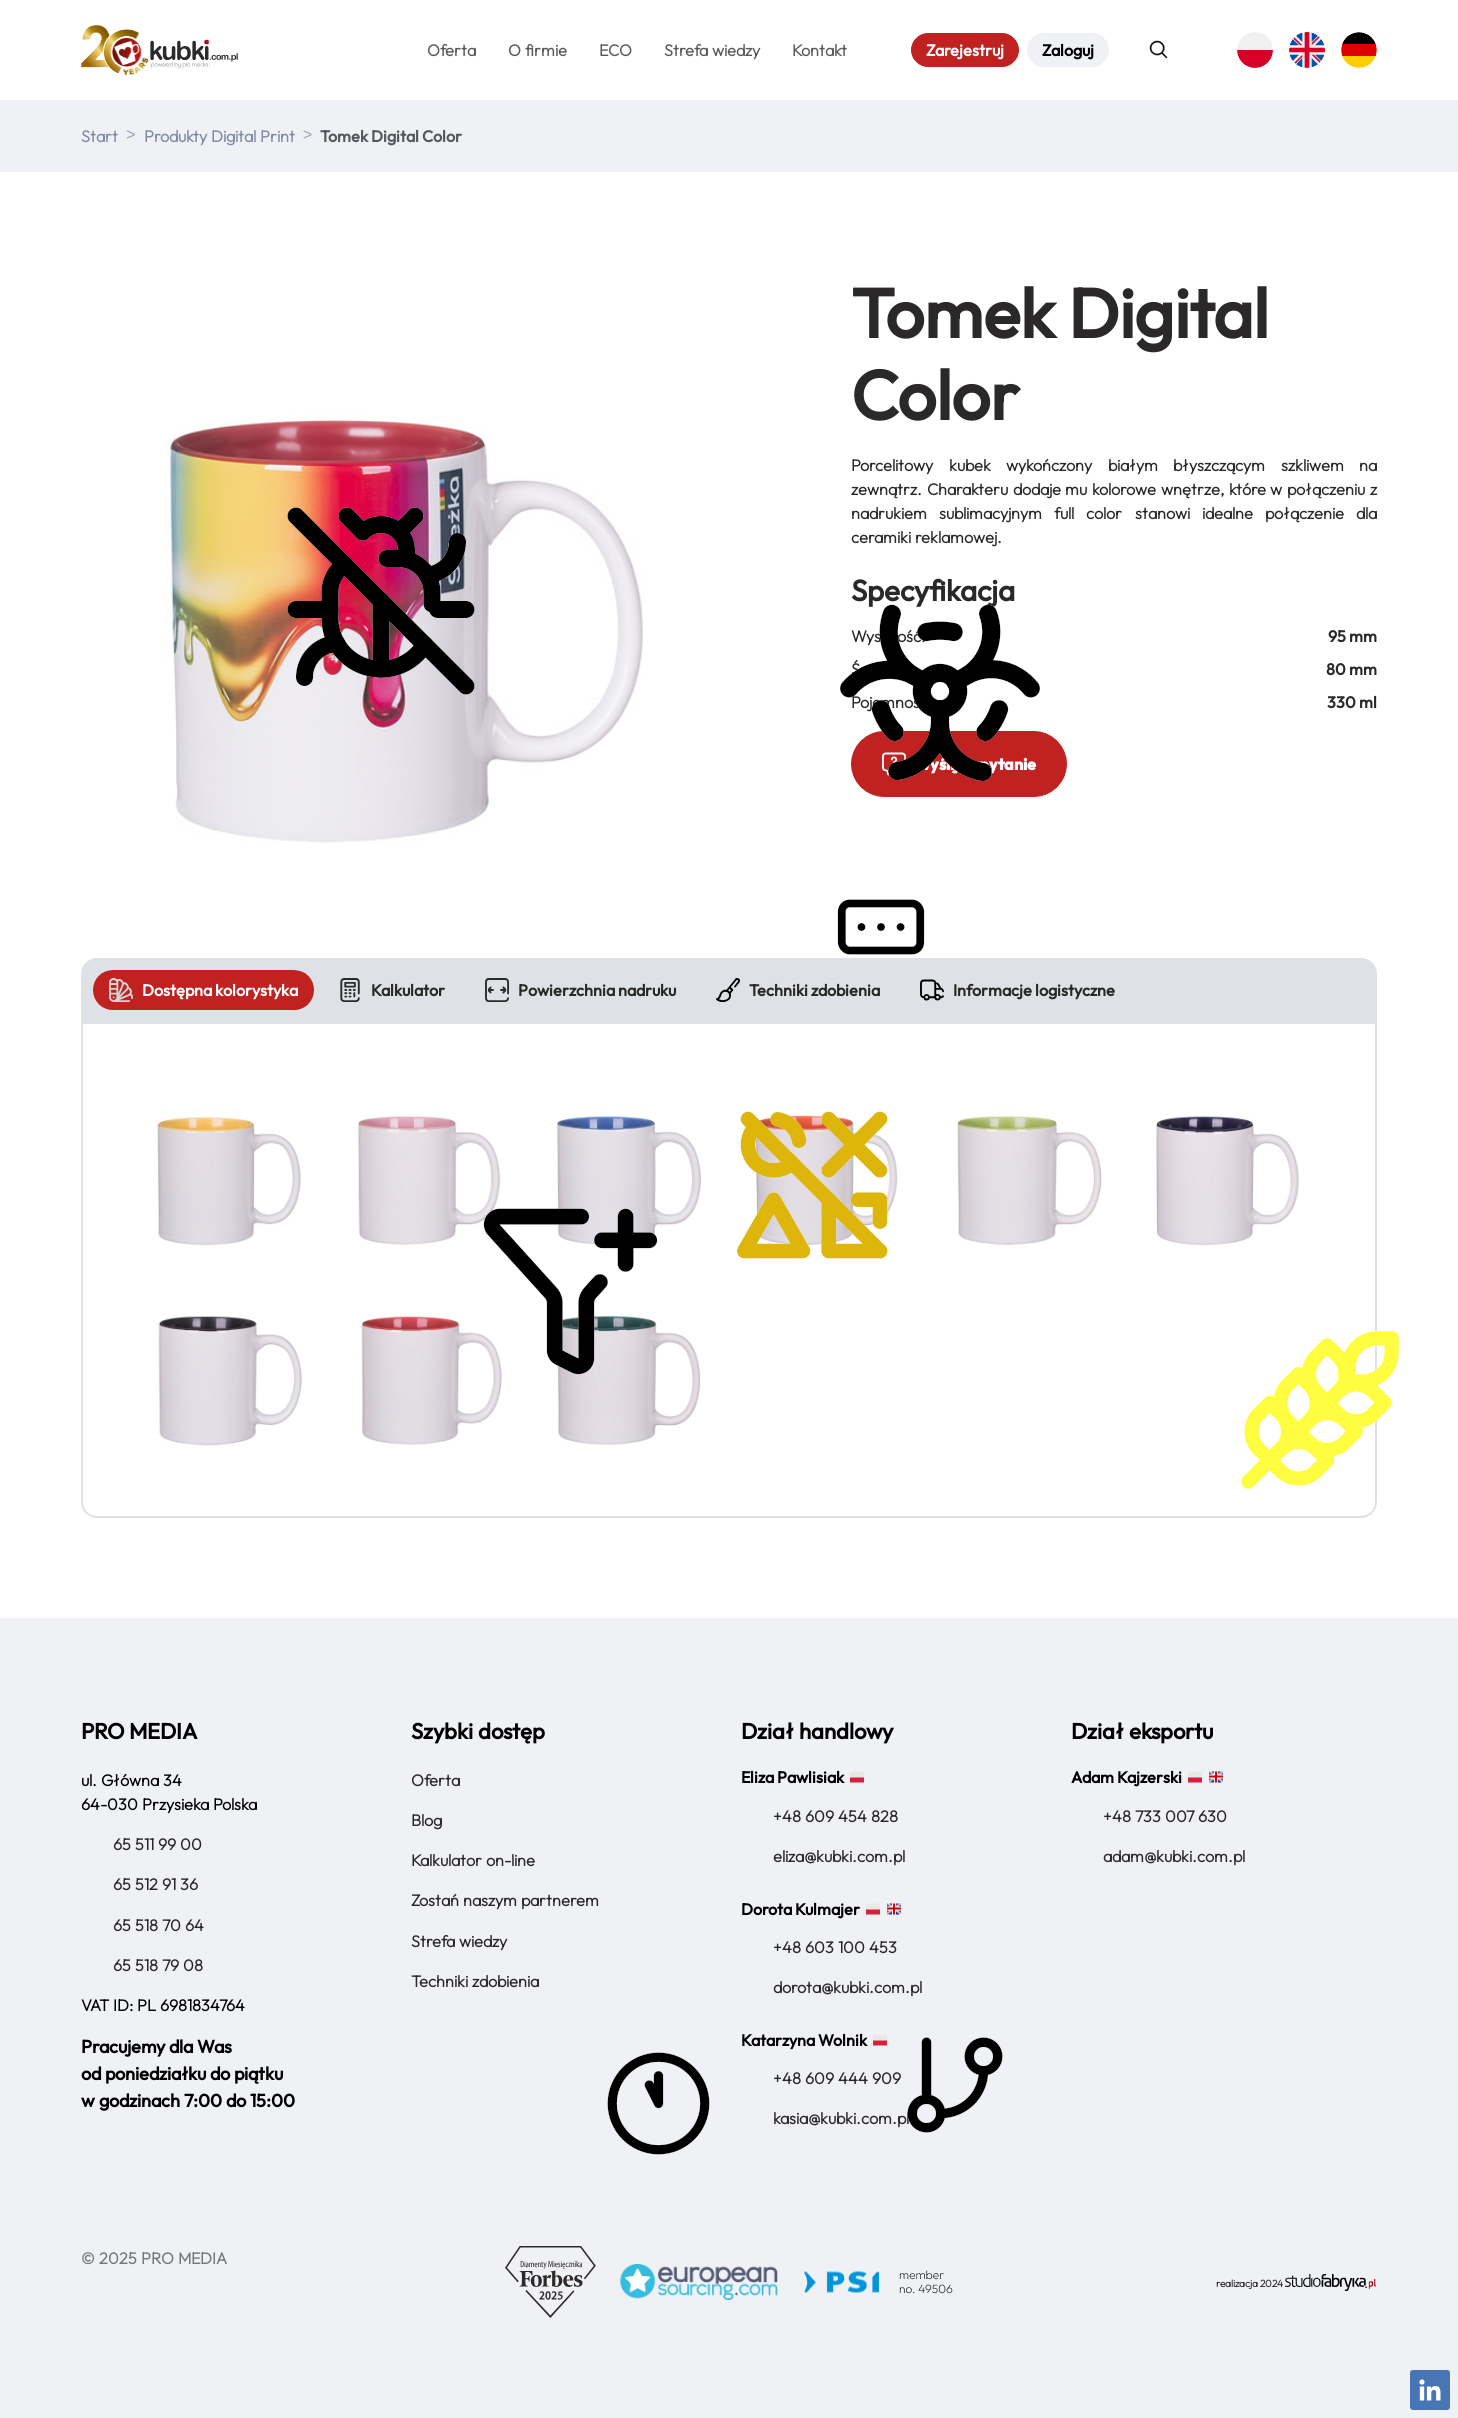 The image size is (1458, 2418). Describe the element at coordinates (814, 1185) in the screenshot. I see `disable icon display` at that location.